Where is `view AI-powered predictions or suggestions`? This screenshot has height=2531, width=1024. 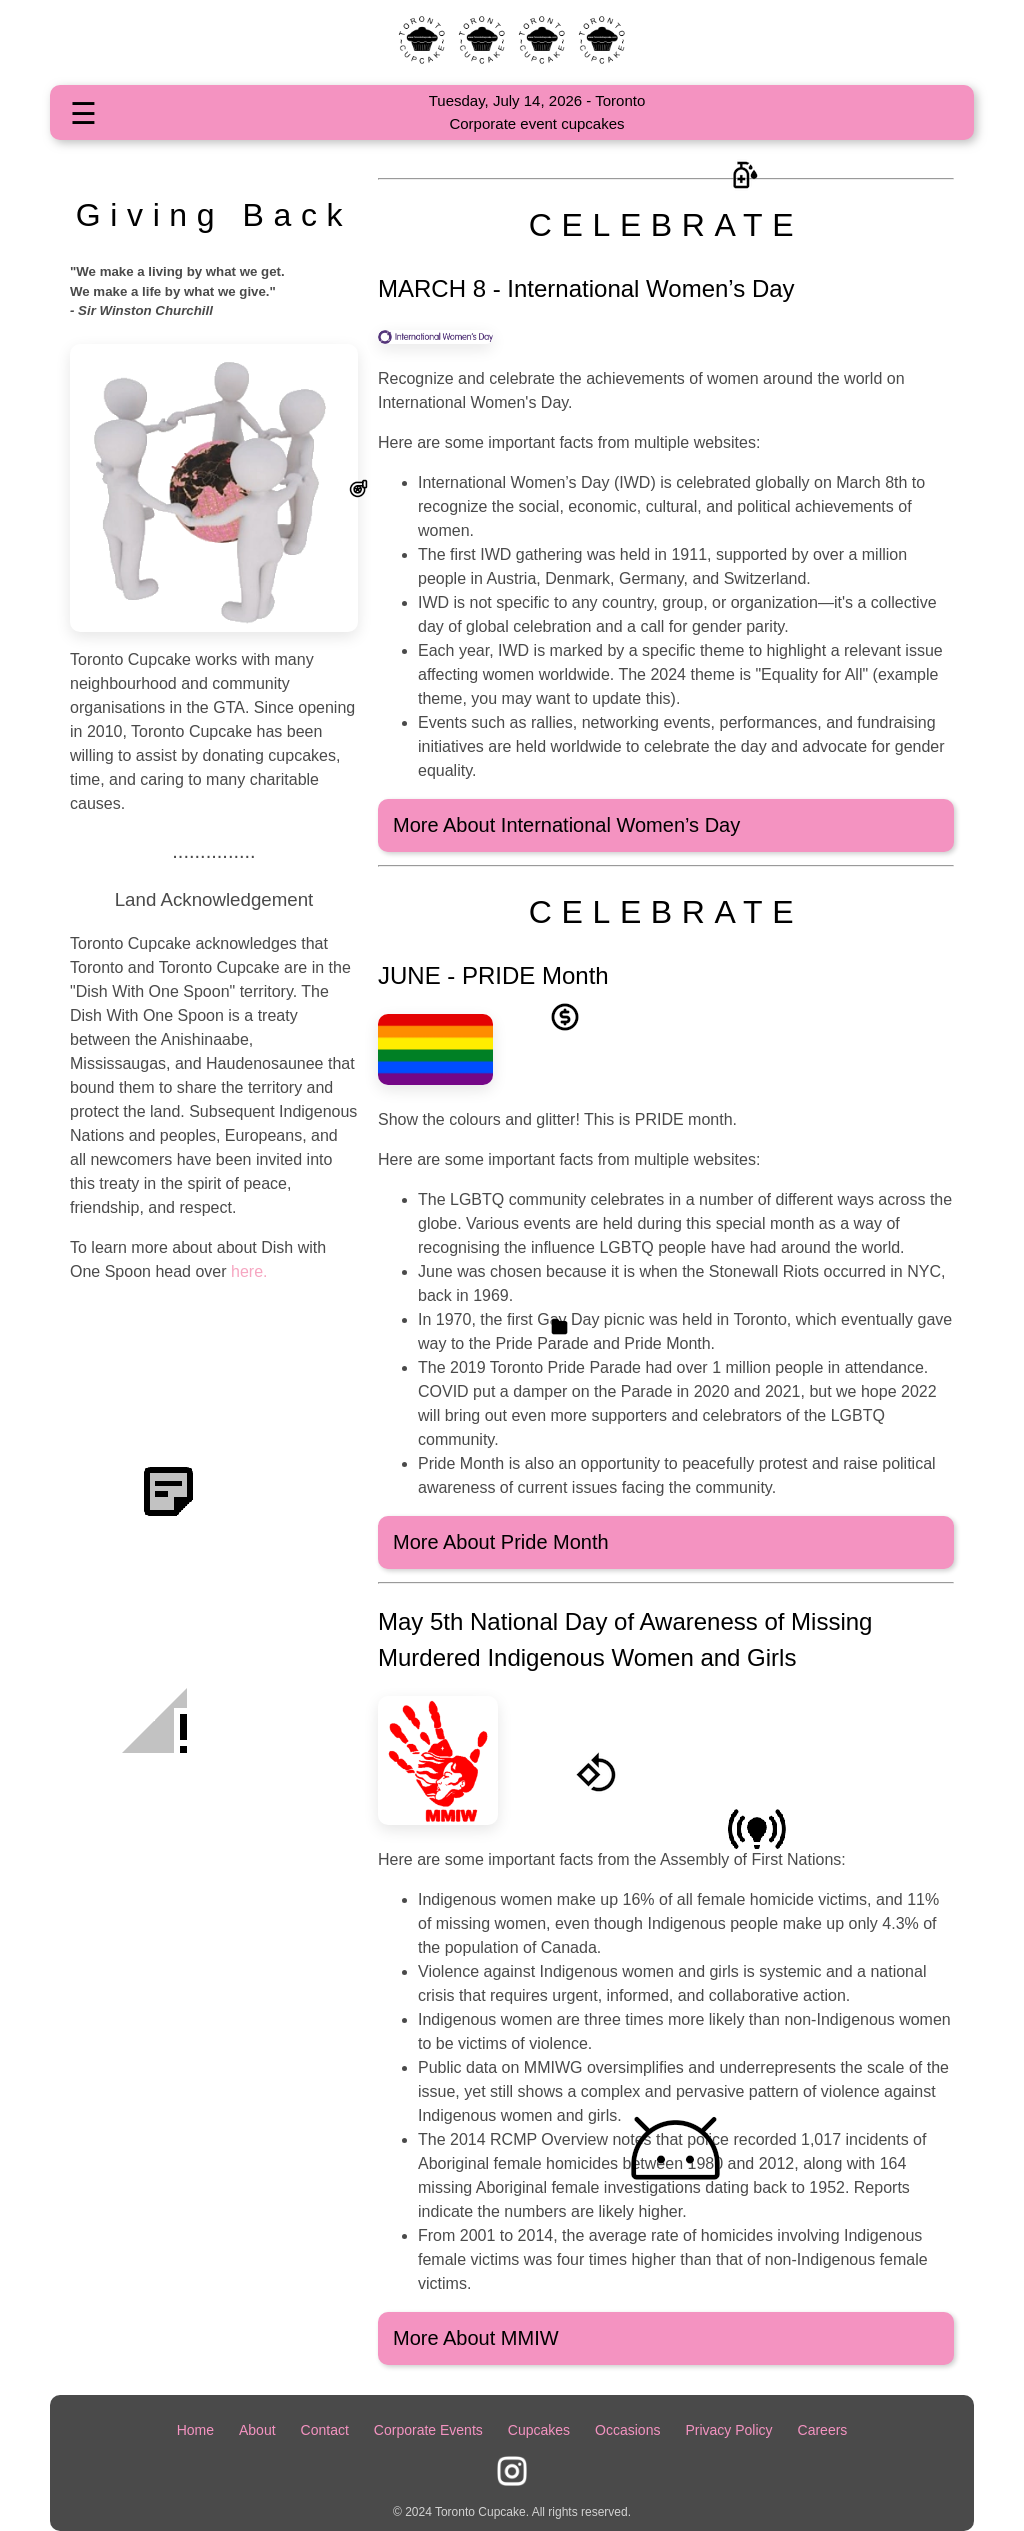
view AI-powered predictions or suggestions is located at coordinates (757, 1829).